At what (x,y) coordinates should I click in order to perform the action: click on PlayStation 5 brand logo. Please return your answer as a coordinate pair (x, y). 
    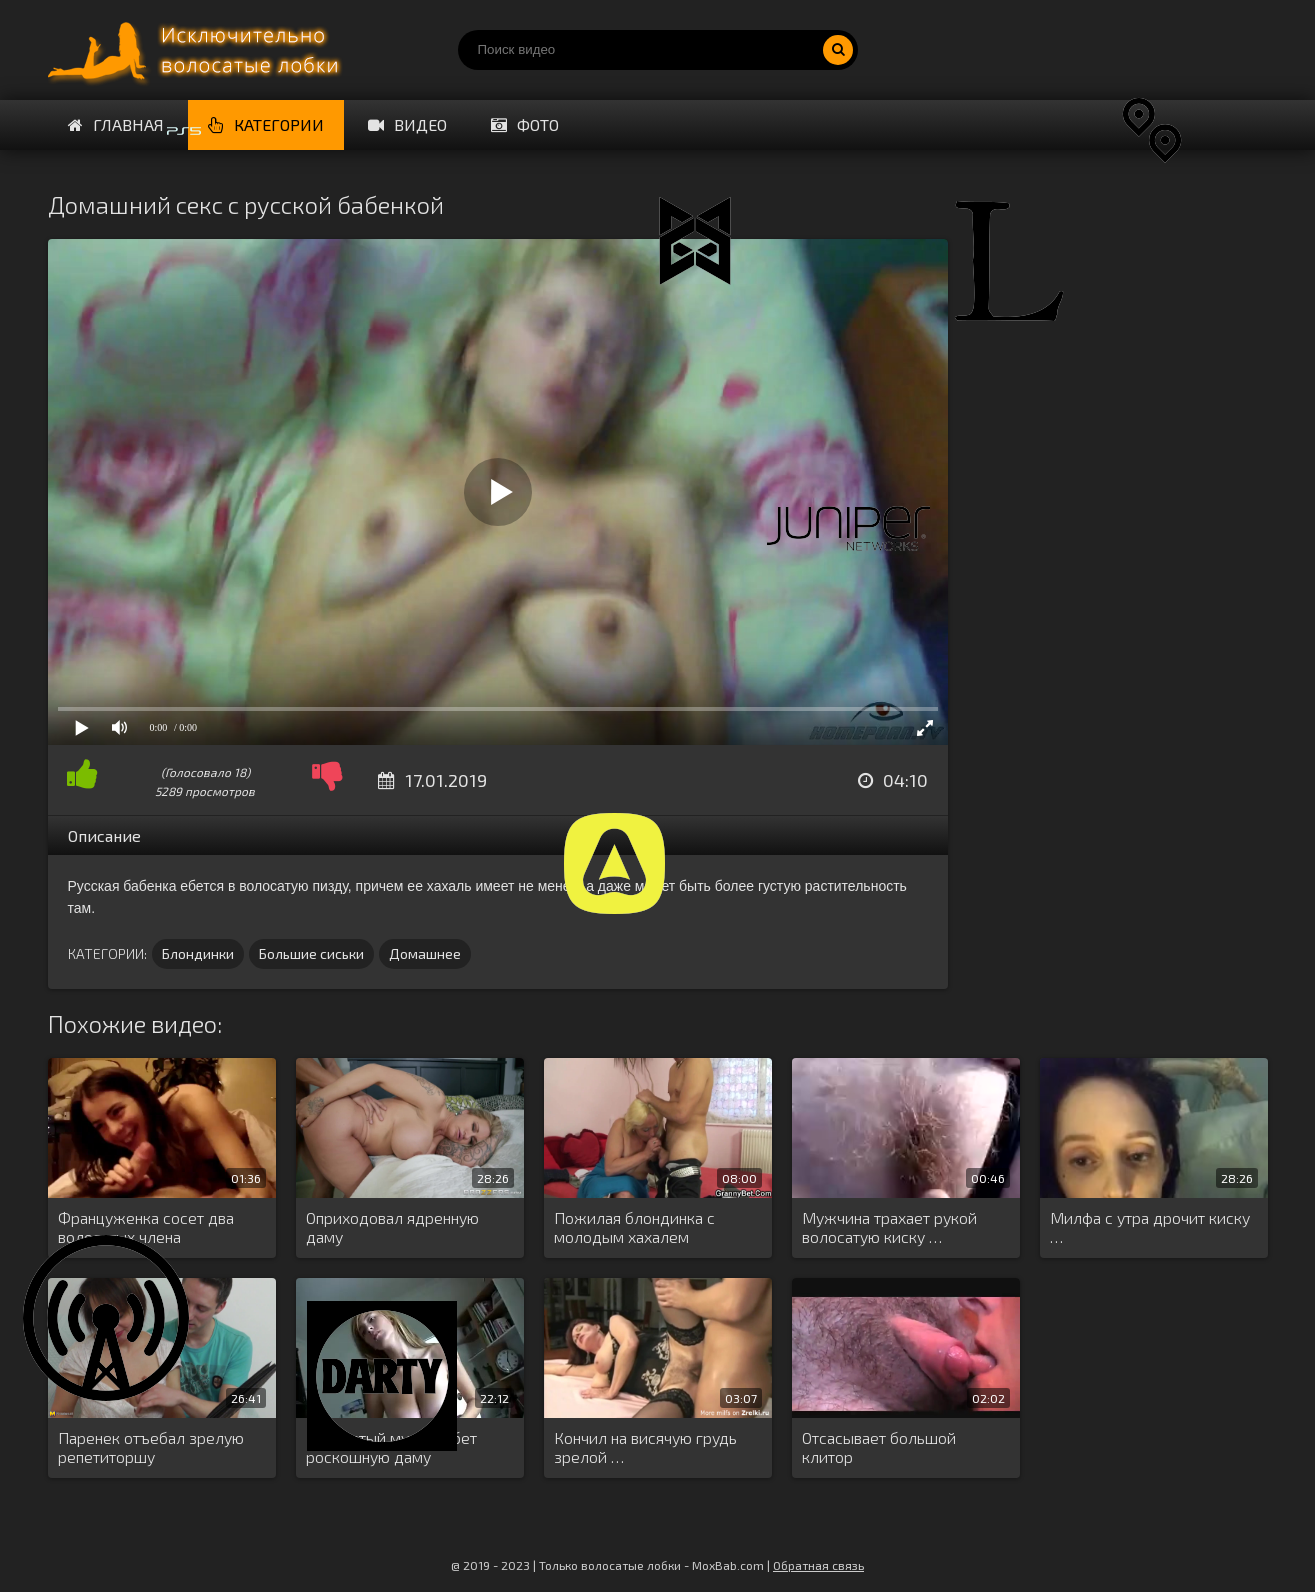
    Looking at the image, I should click on (184, 131).